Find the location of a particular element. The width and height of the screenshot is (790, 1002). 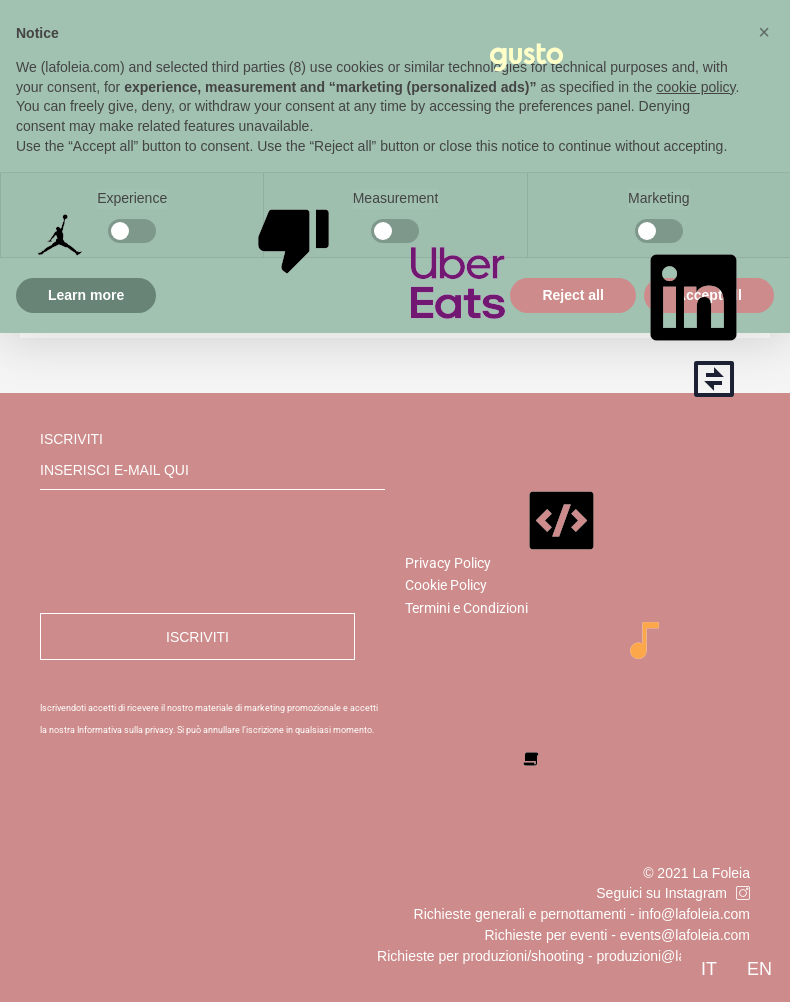

open code editor or development tools is located at coordinates (561, 520).